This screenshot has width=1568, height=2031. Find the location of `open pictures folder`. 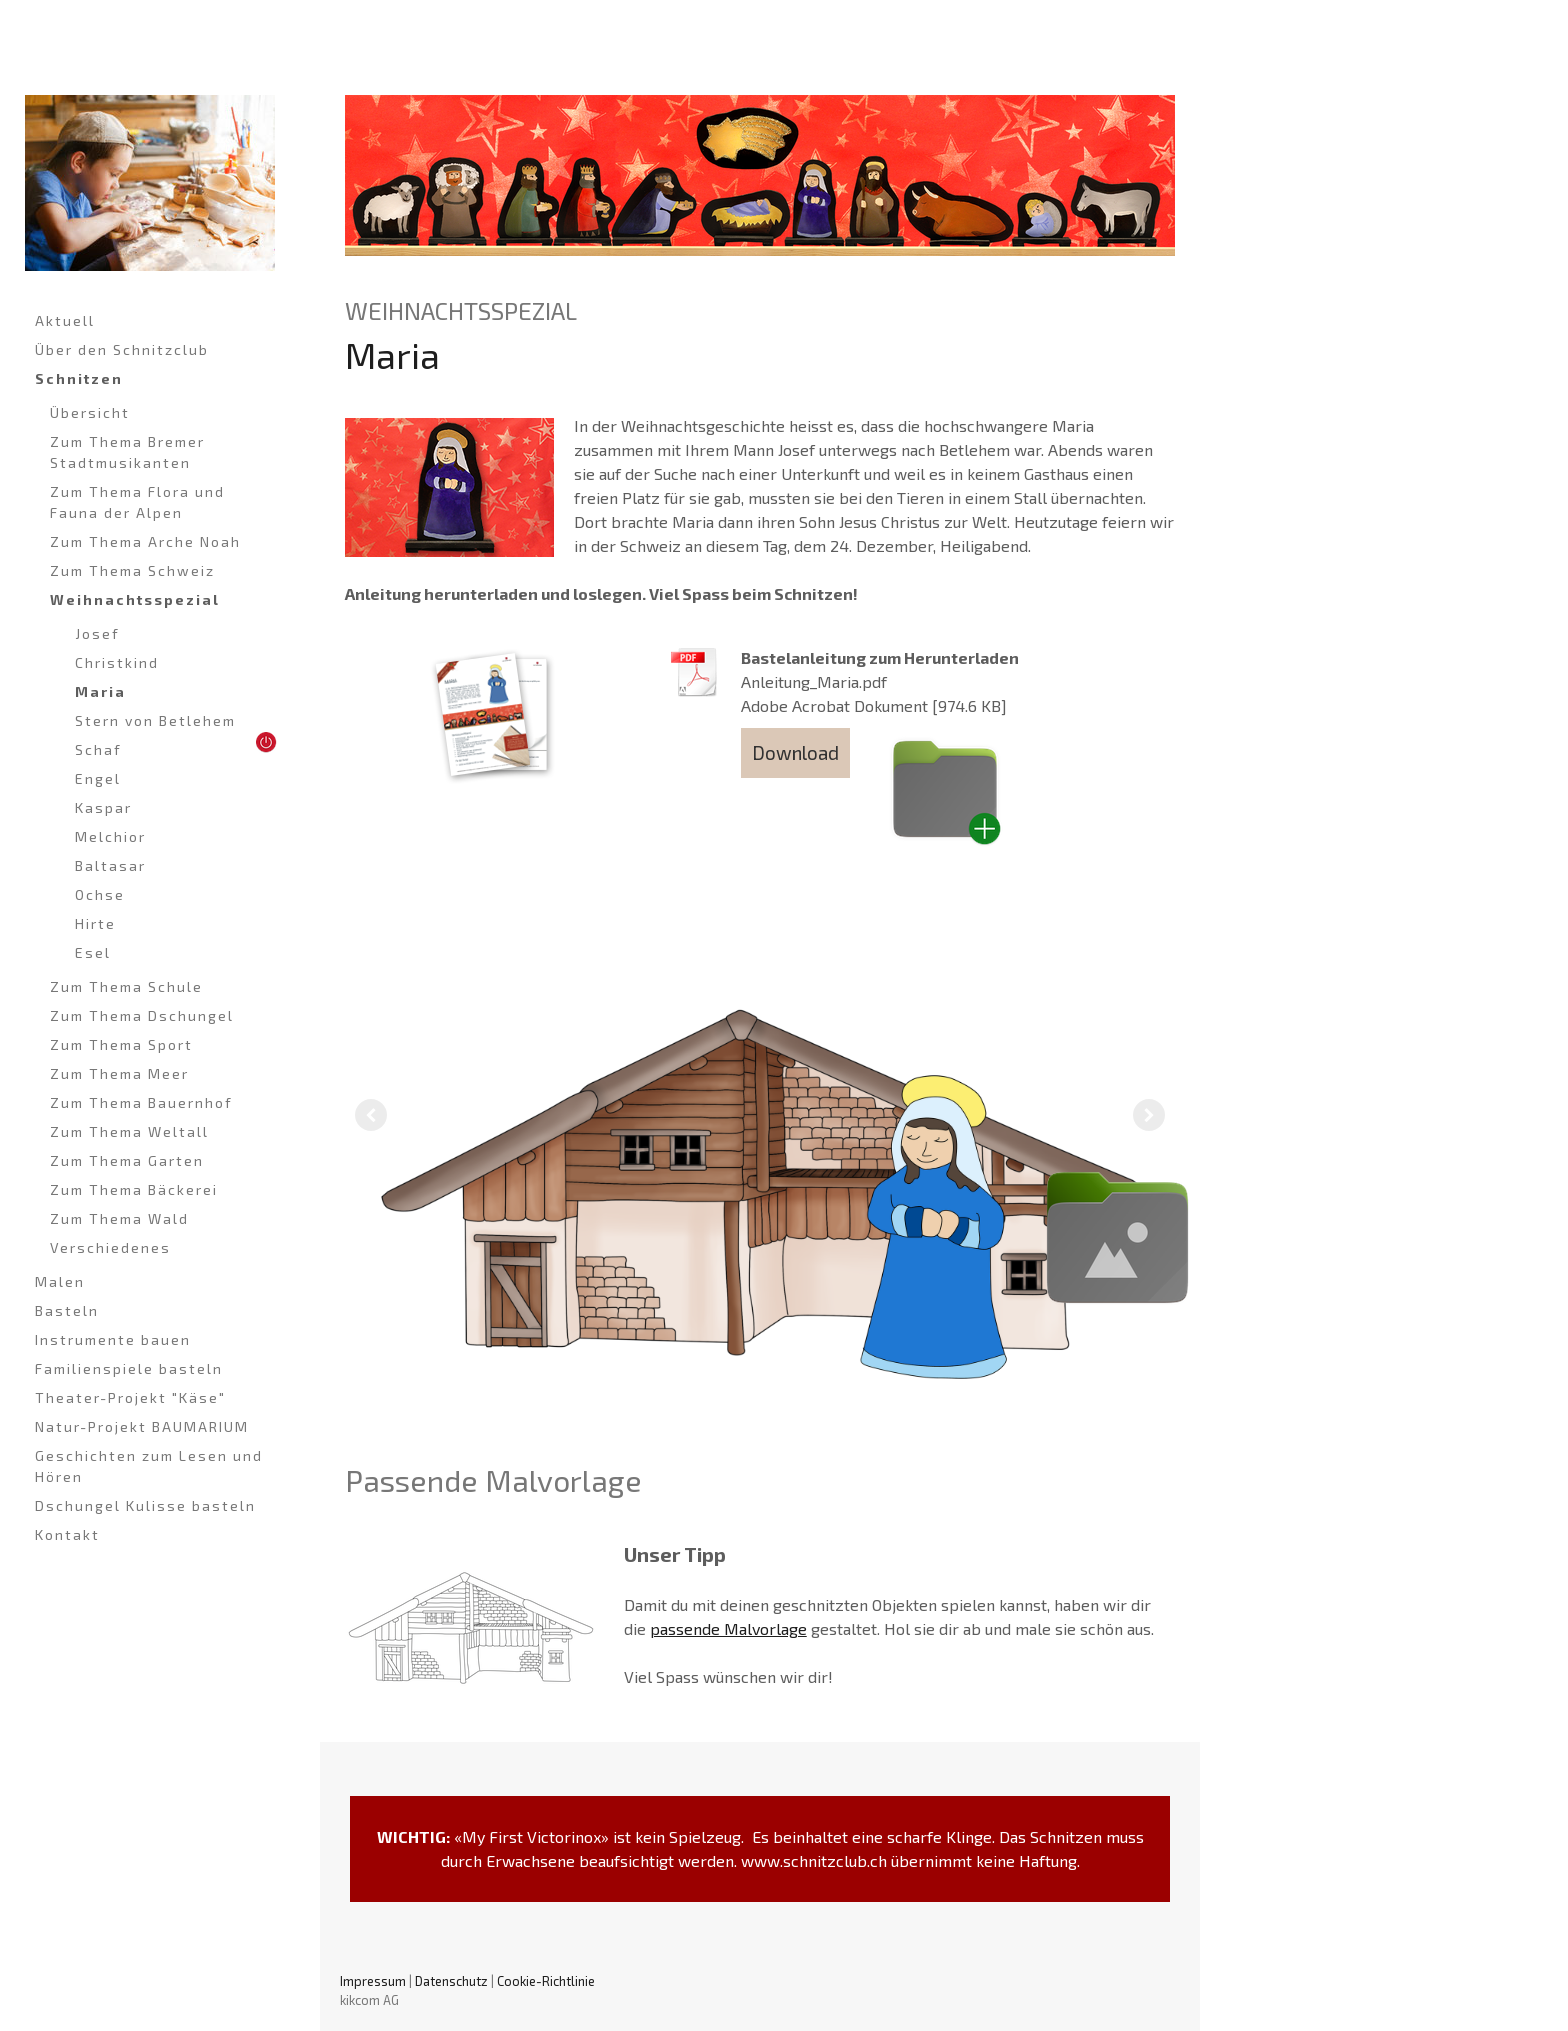

open pictures folder is located at coordinates (1117, 1237).